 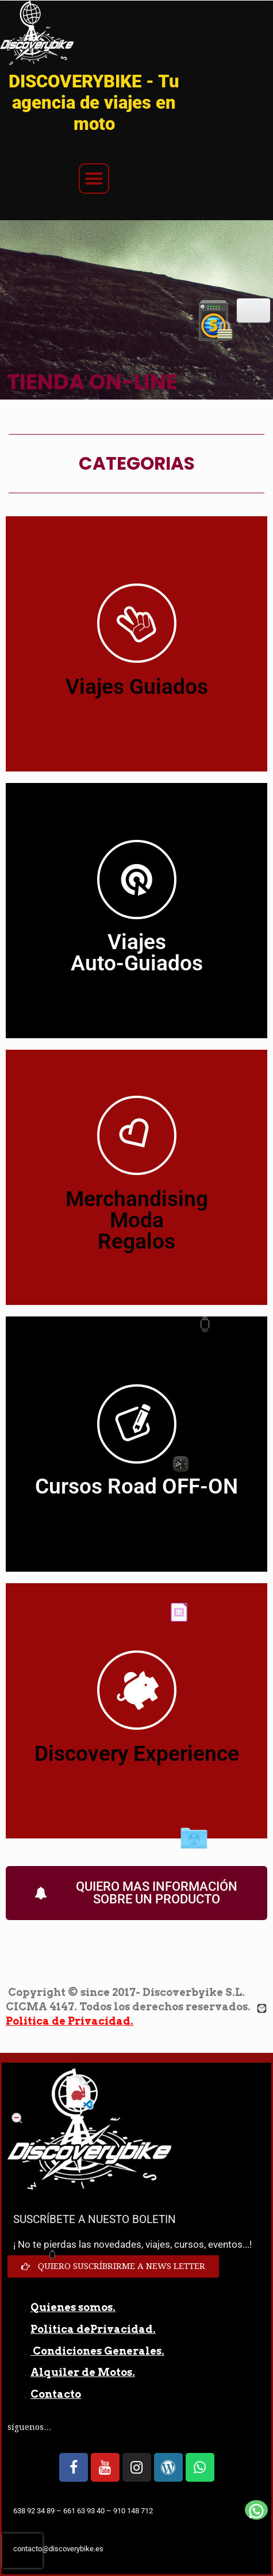 What do you see at coordinates (17, 2118) in the screenshot?
I see `zoom out of the current view` at bounding box center [17, 2118].